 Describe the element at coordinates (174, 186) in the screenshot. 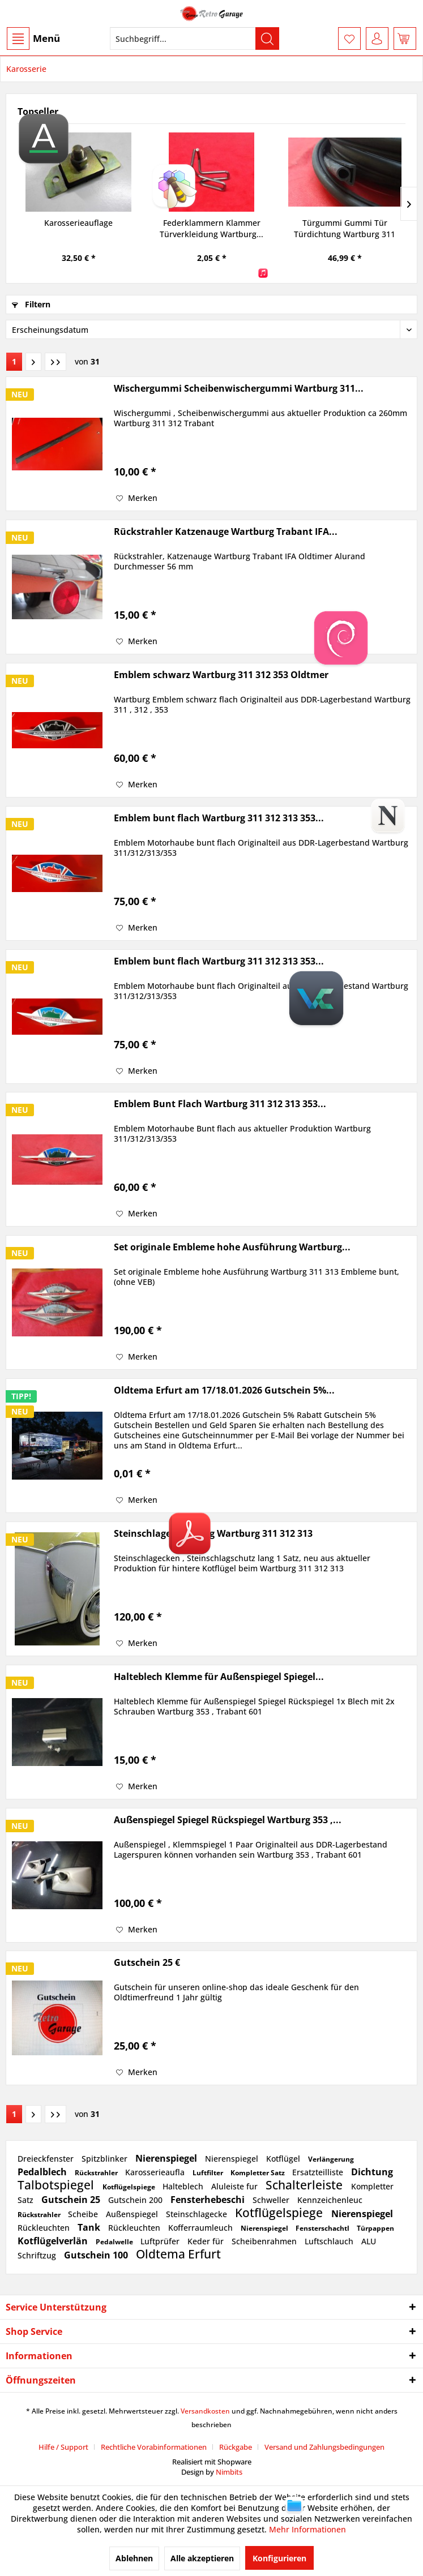

I see `open beeref reference image board app` at that location.